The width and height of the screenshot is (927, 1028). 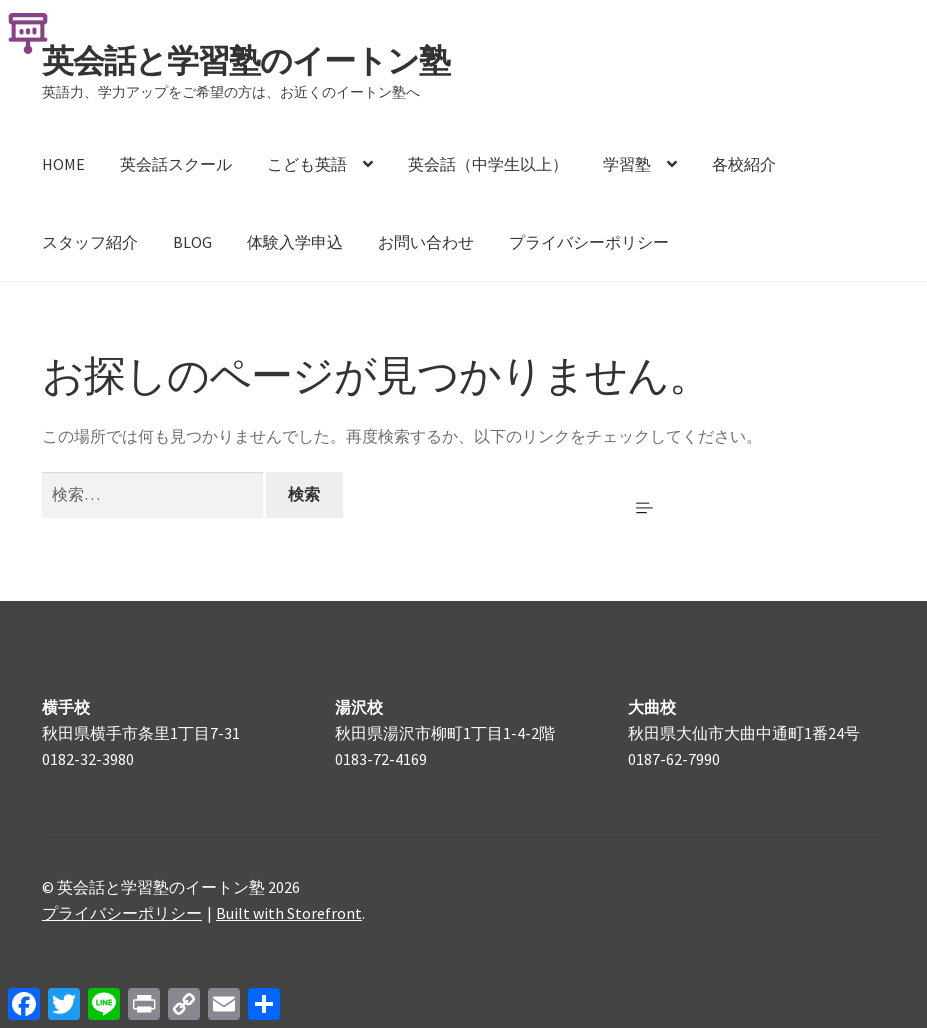 What do you see at coordinates (28, 31) in the screenshot?
I see `view presentation with charts` at bounding box center [28, 31].